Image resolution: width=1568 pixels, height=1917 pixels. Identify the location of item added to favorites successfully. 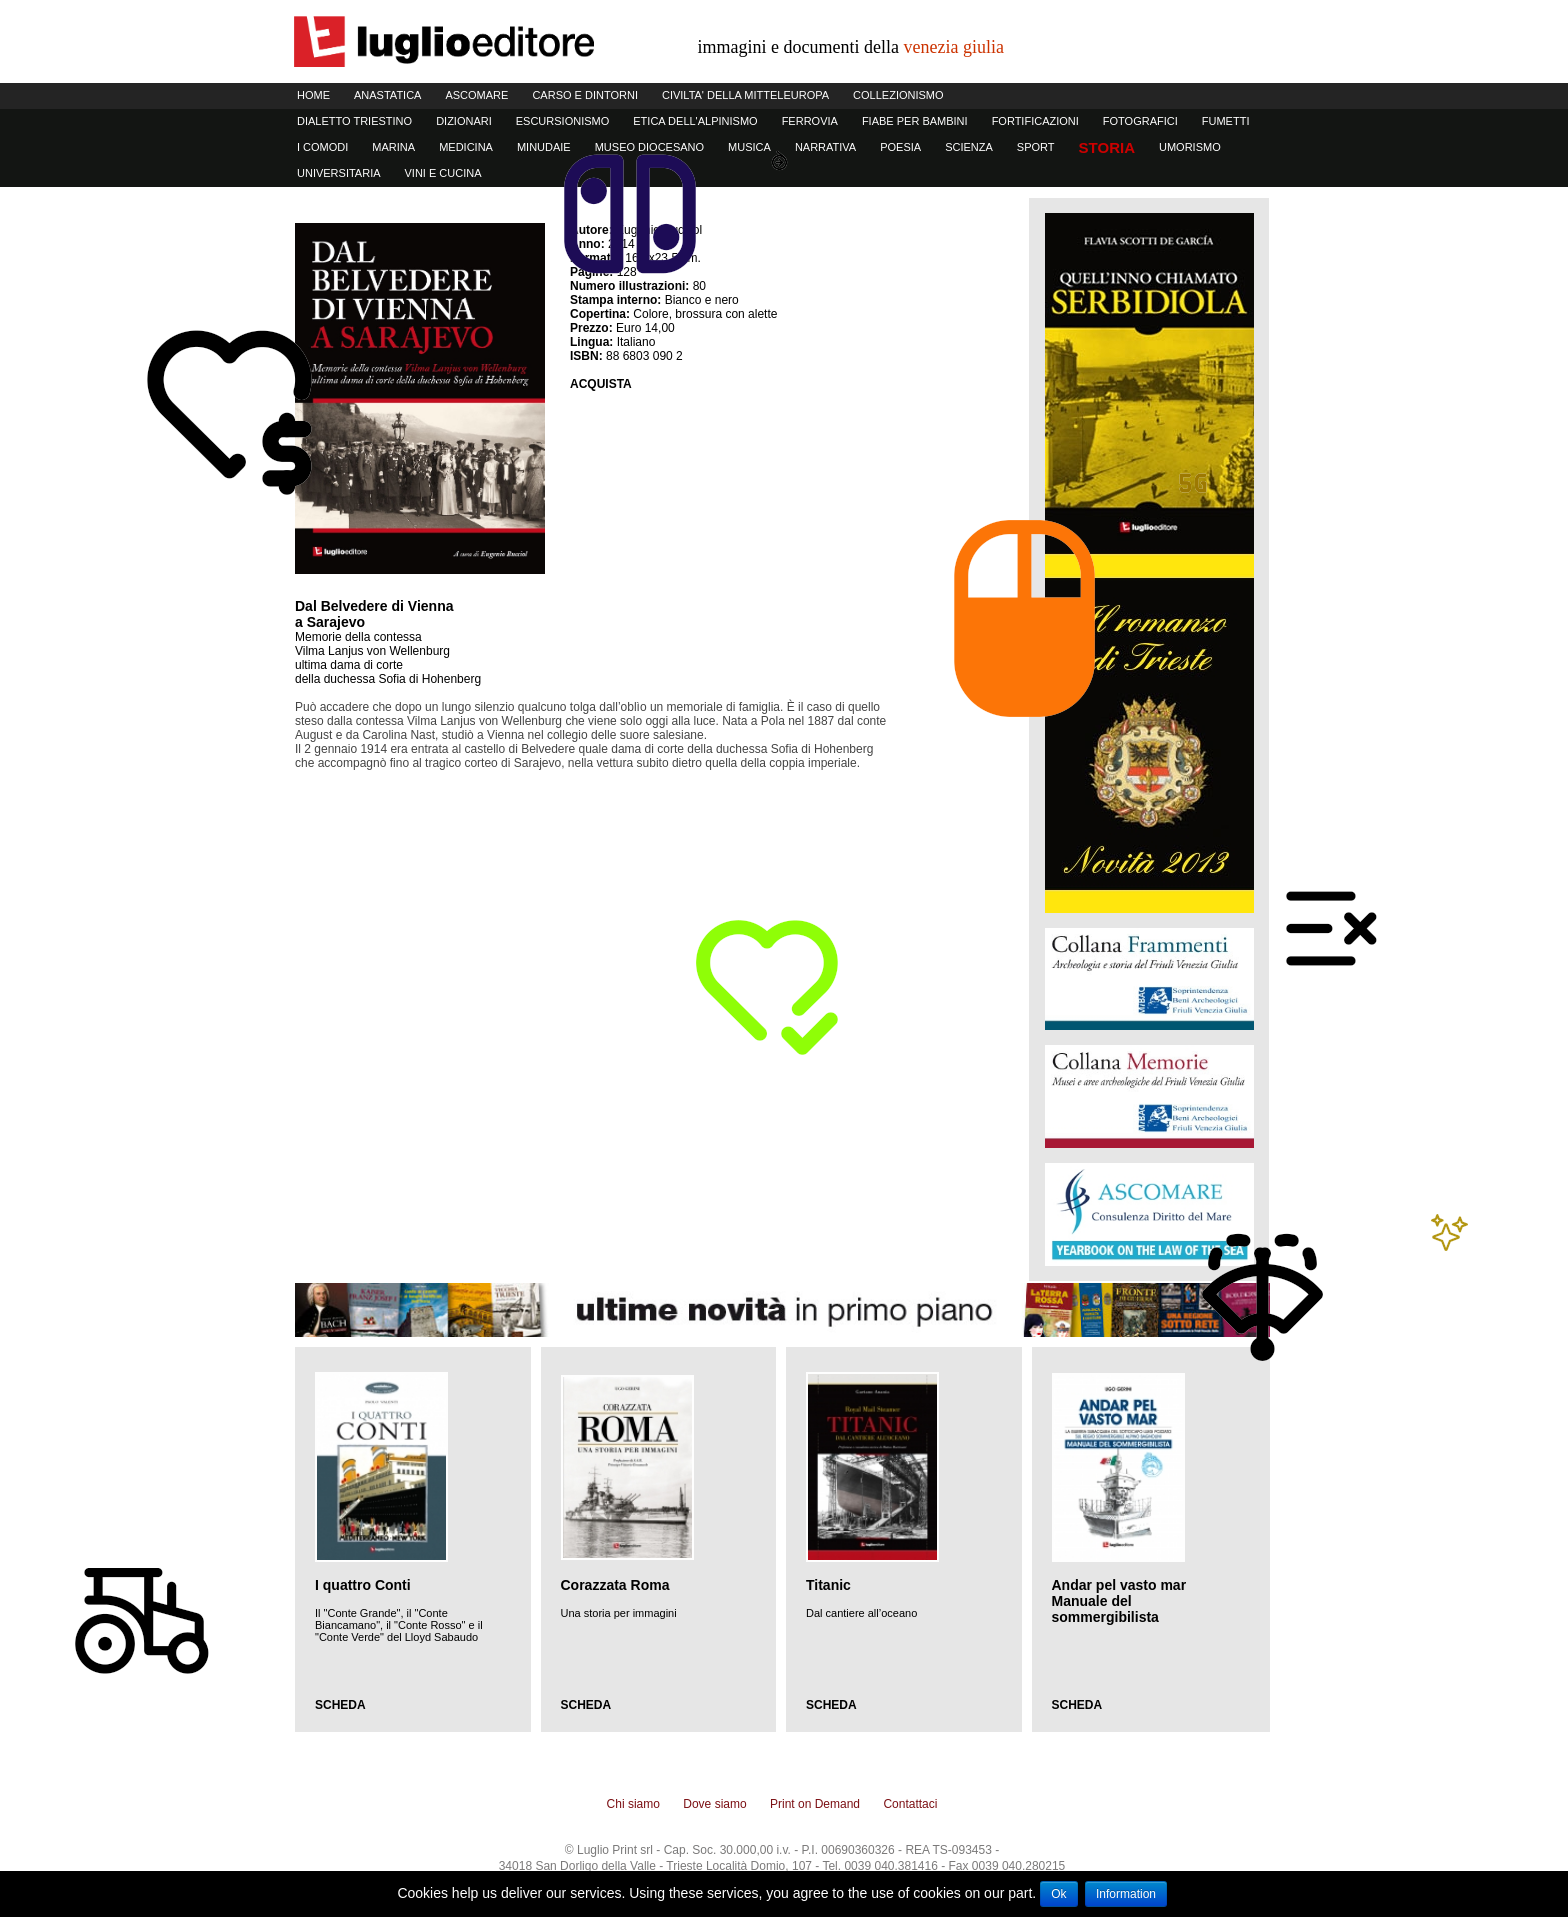
(767, 984).